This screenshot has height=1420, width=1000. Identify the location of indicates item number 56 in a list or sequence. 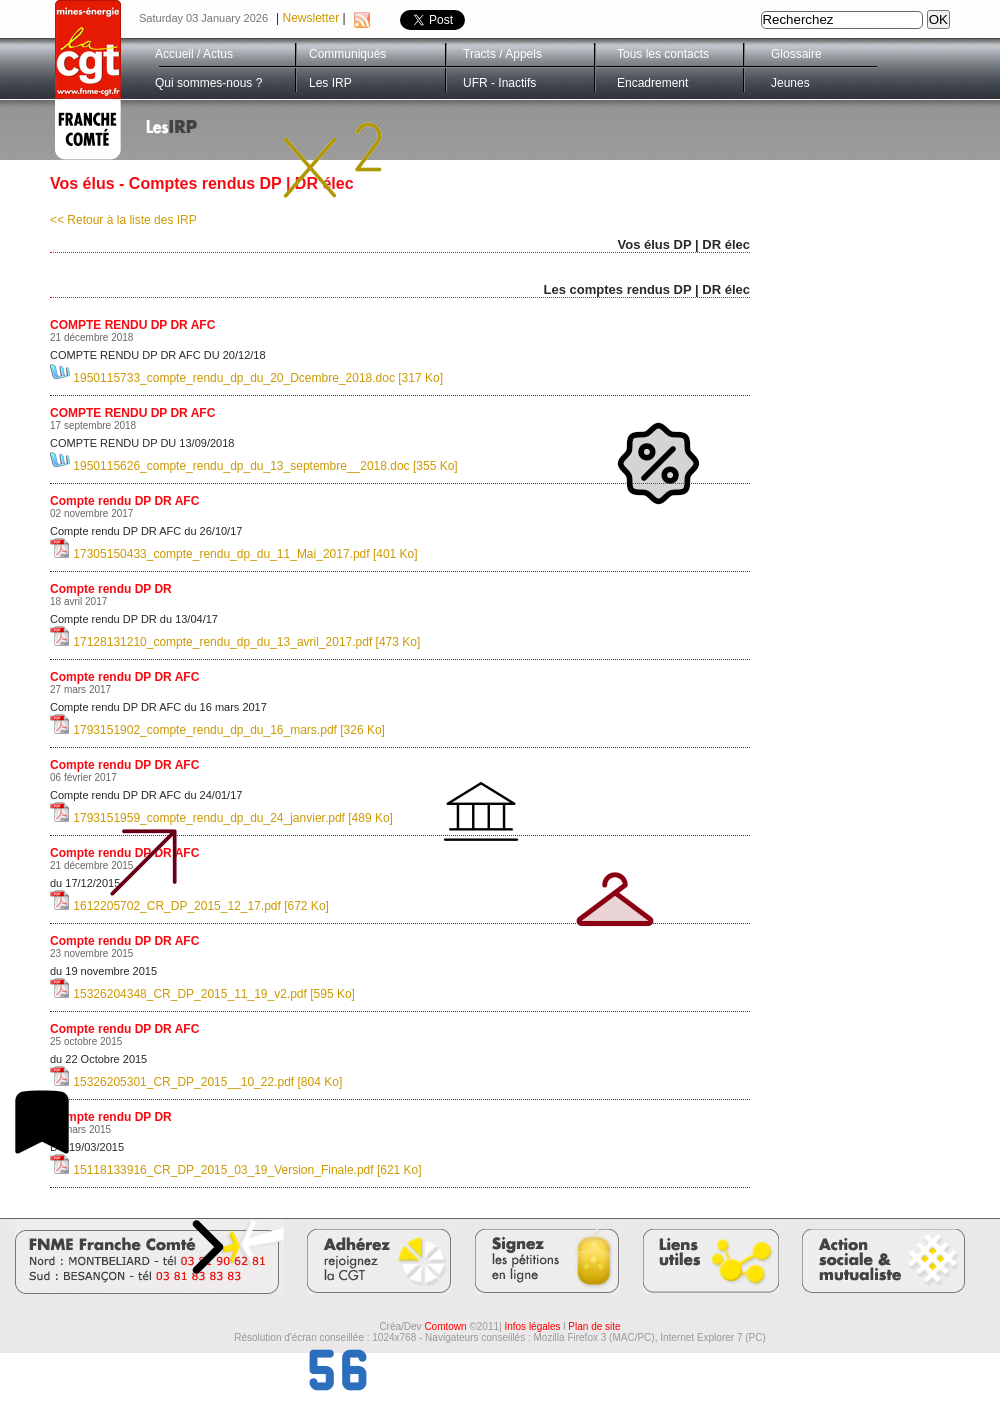
(338, 1370).